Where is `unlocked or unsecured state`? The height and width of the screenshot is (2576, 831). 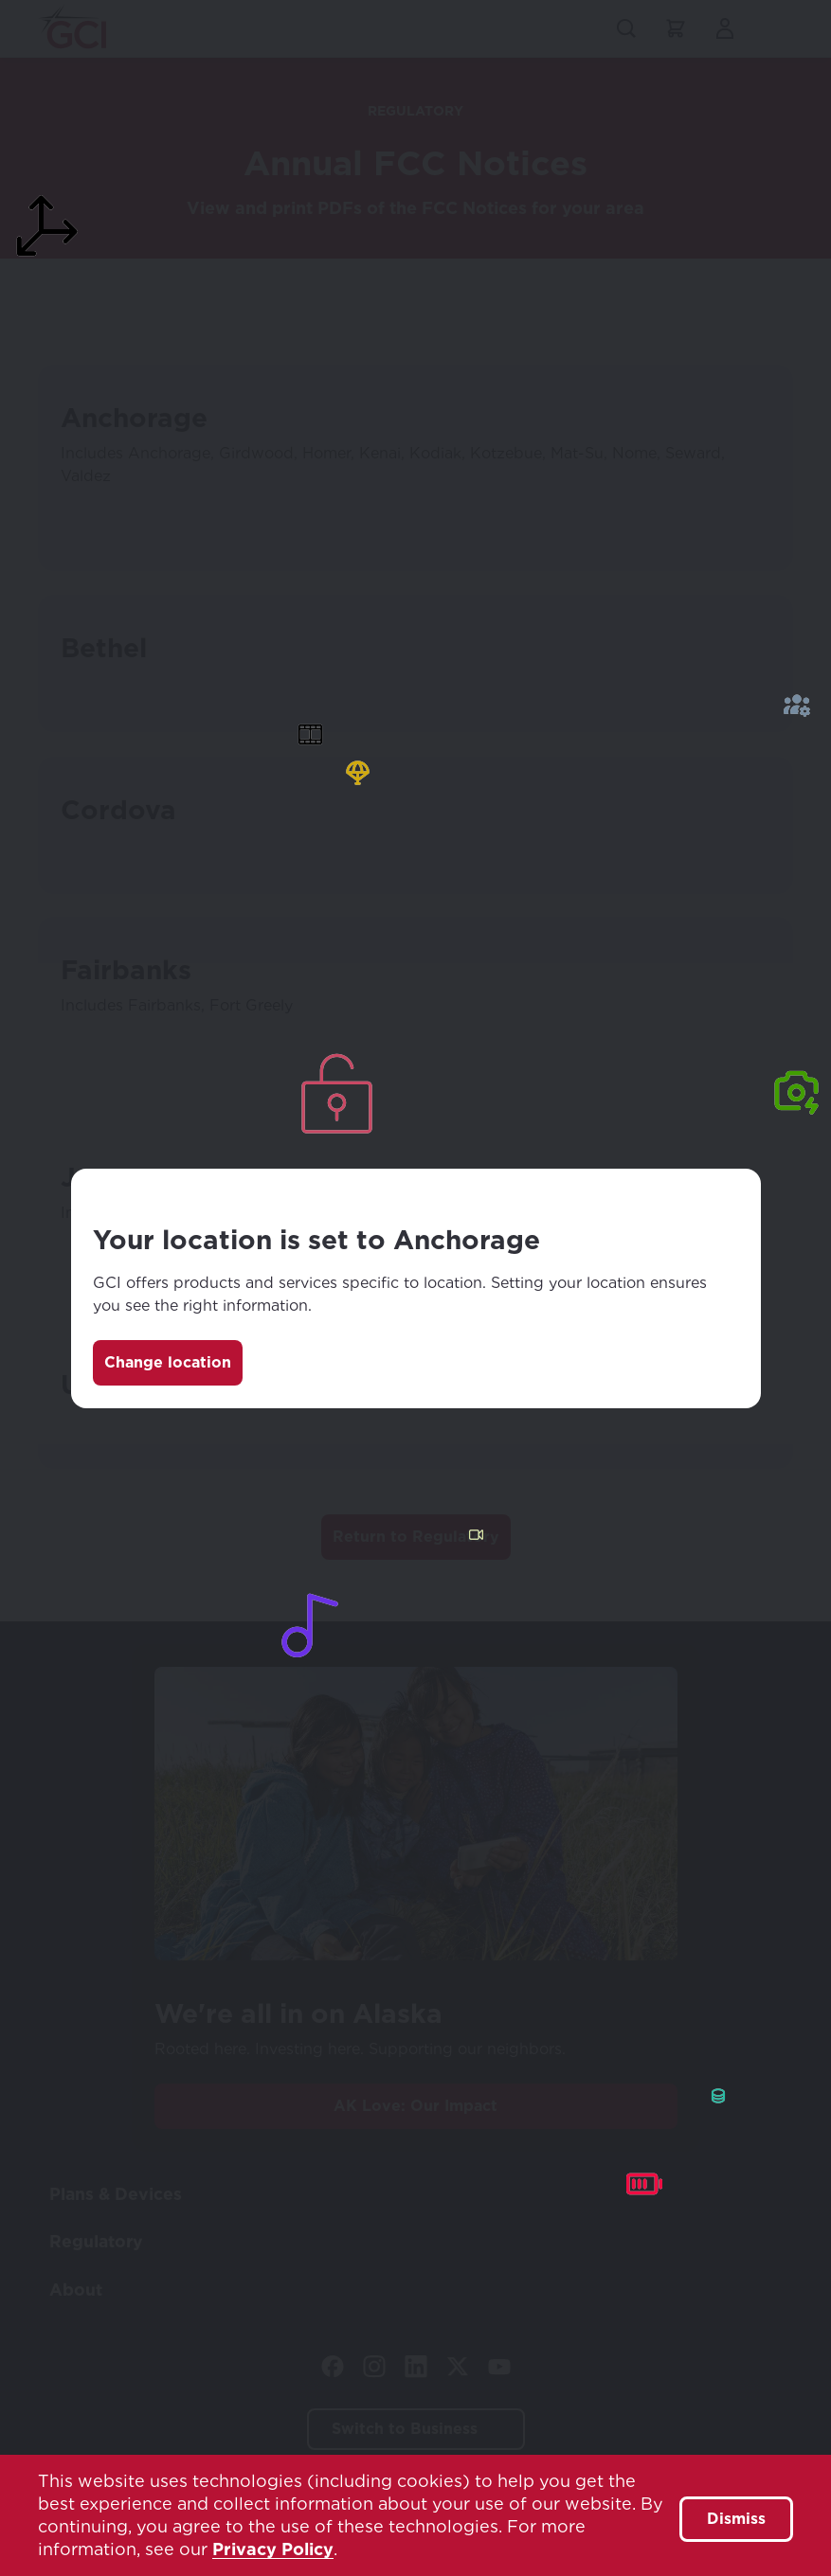 unlocked or unsecured state is located at coordinates (336, 1098).